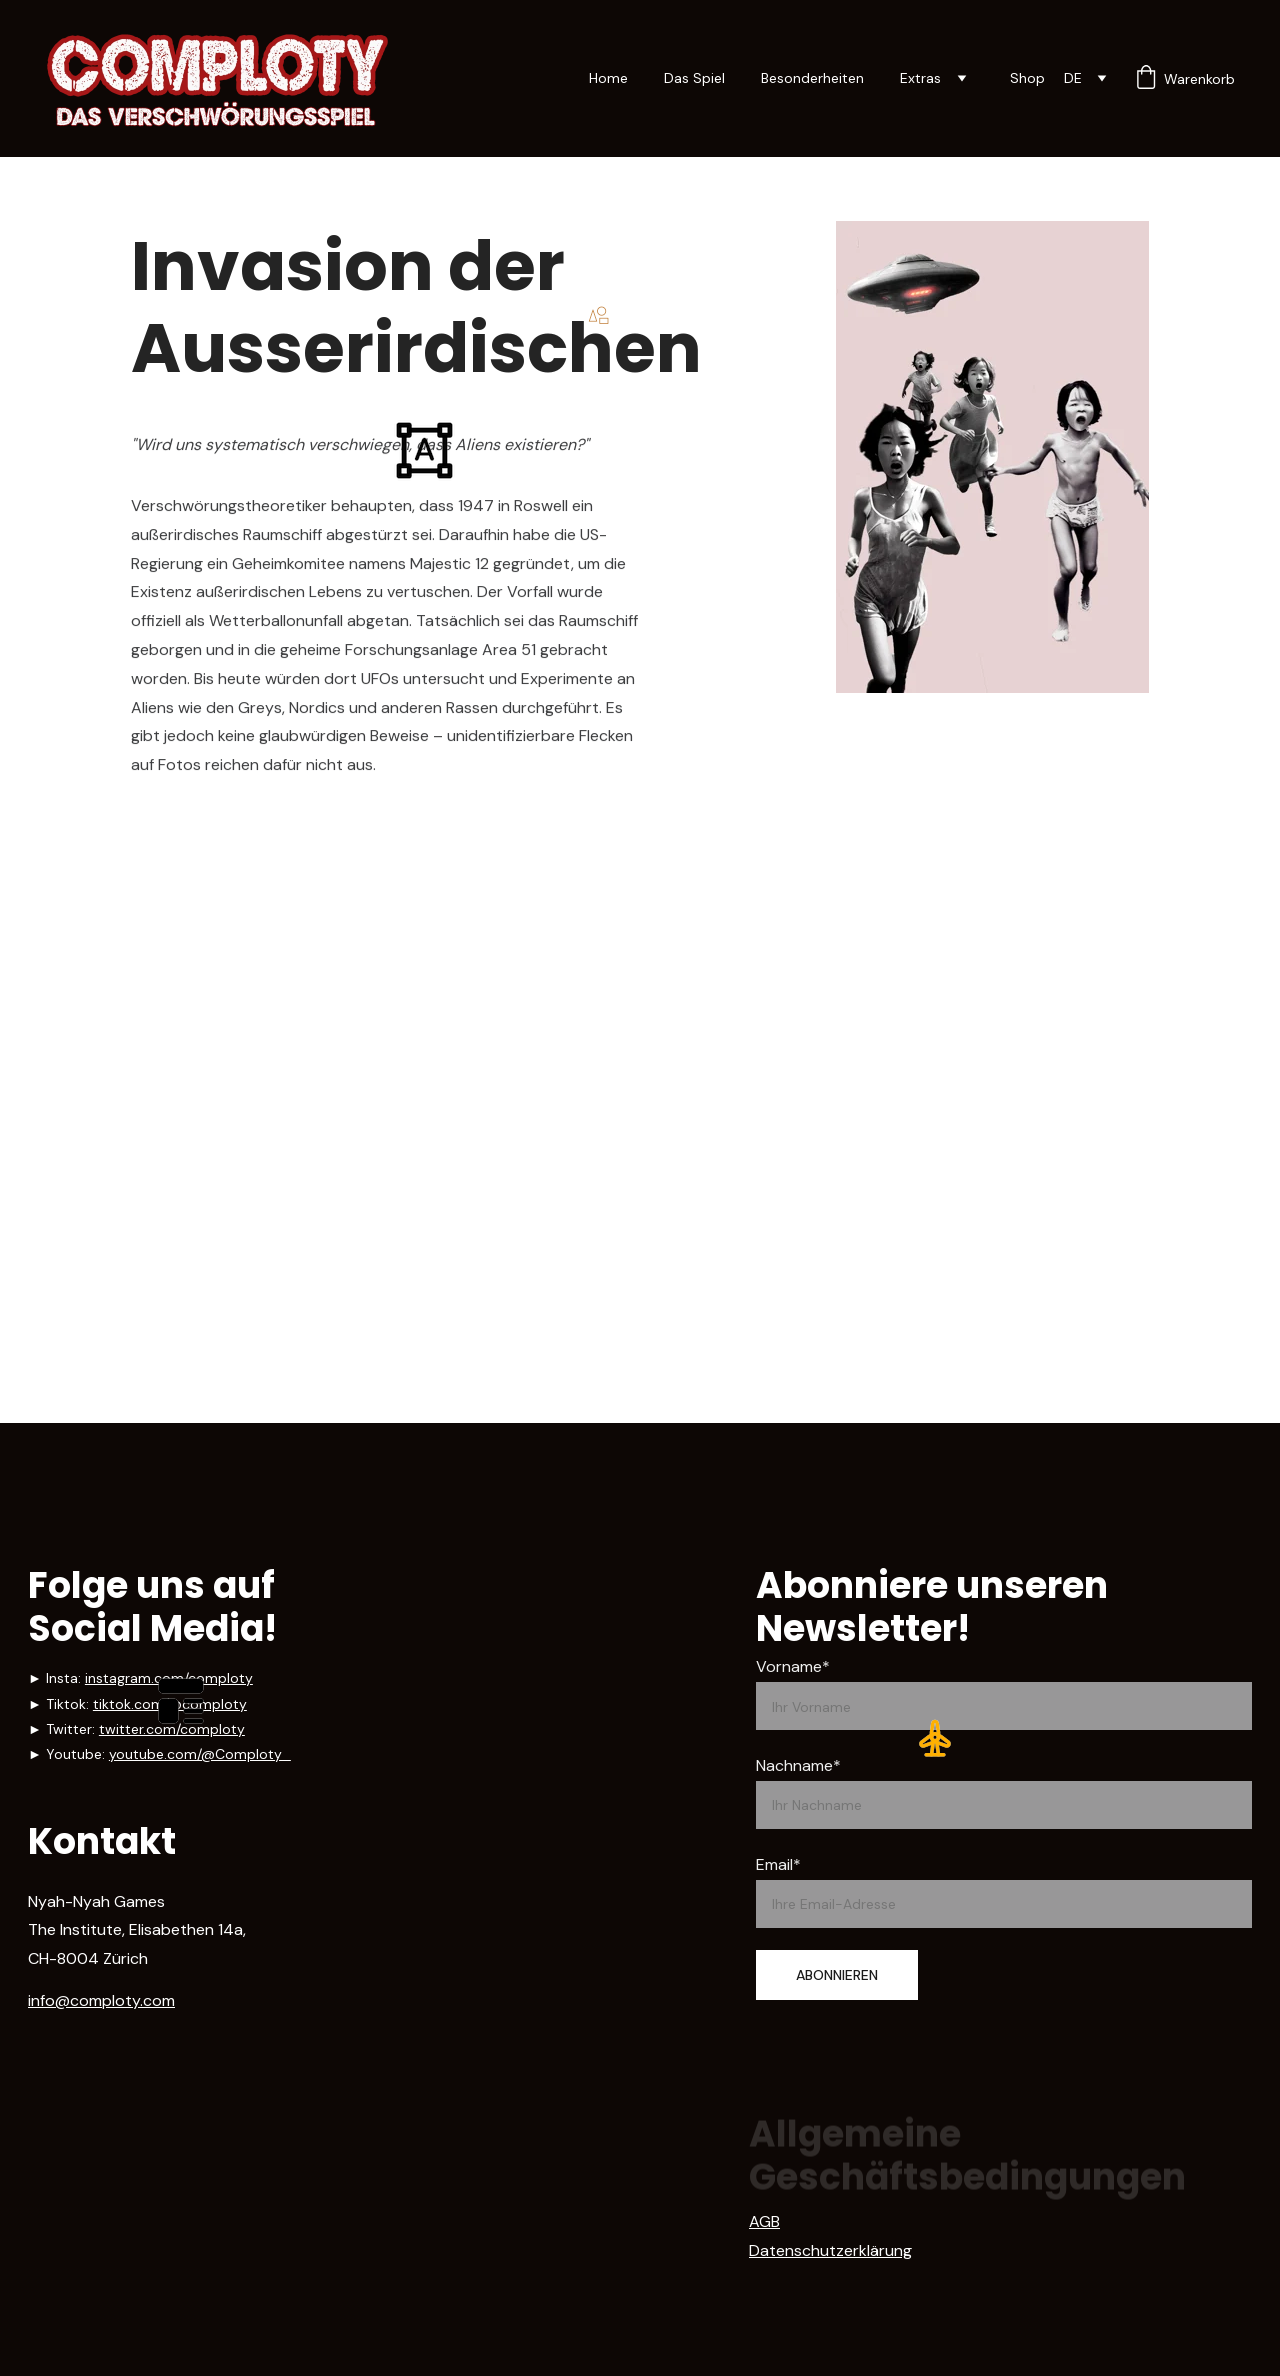  What do you see at coordinates (935, 1739) in the screenshot?
I see `view wind energy or renewable power settings` at bounding box center [935, 1739].